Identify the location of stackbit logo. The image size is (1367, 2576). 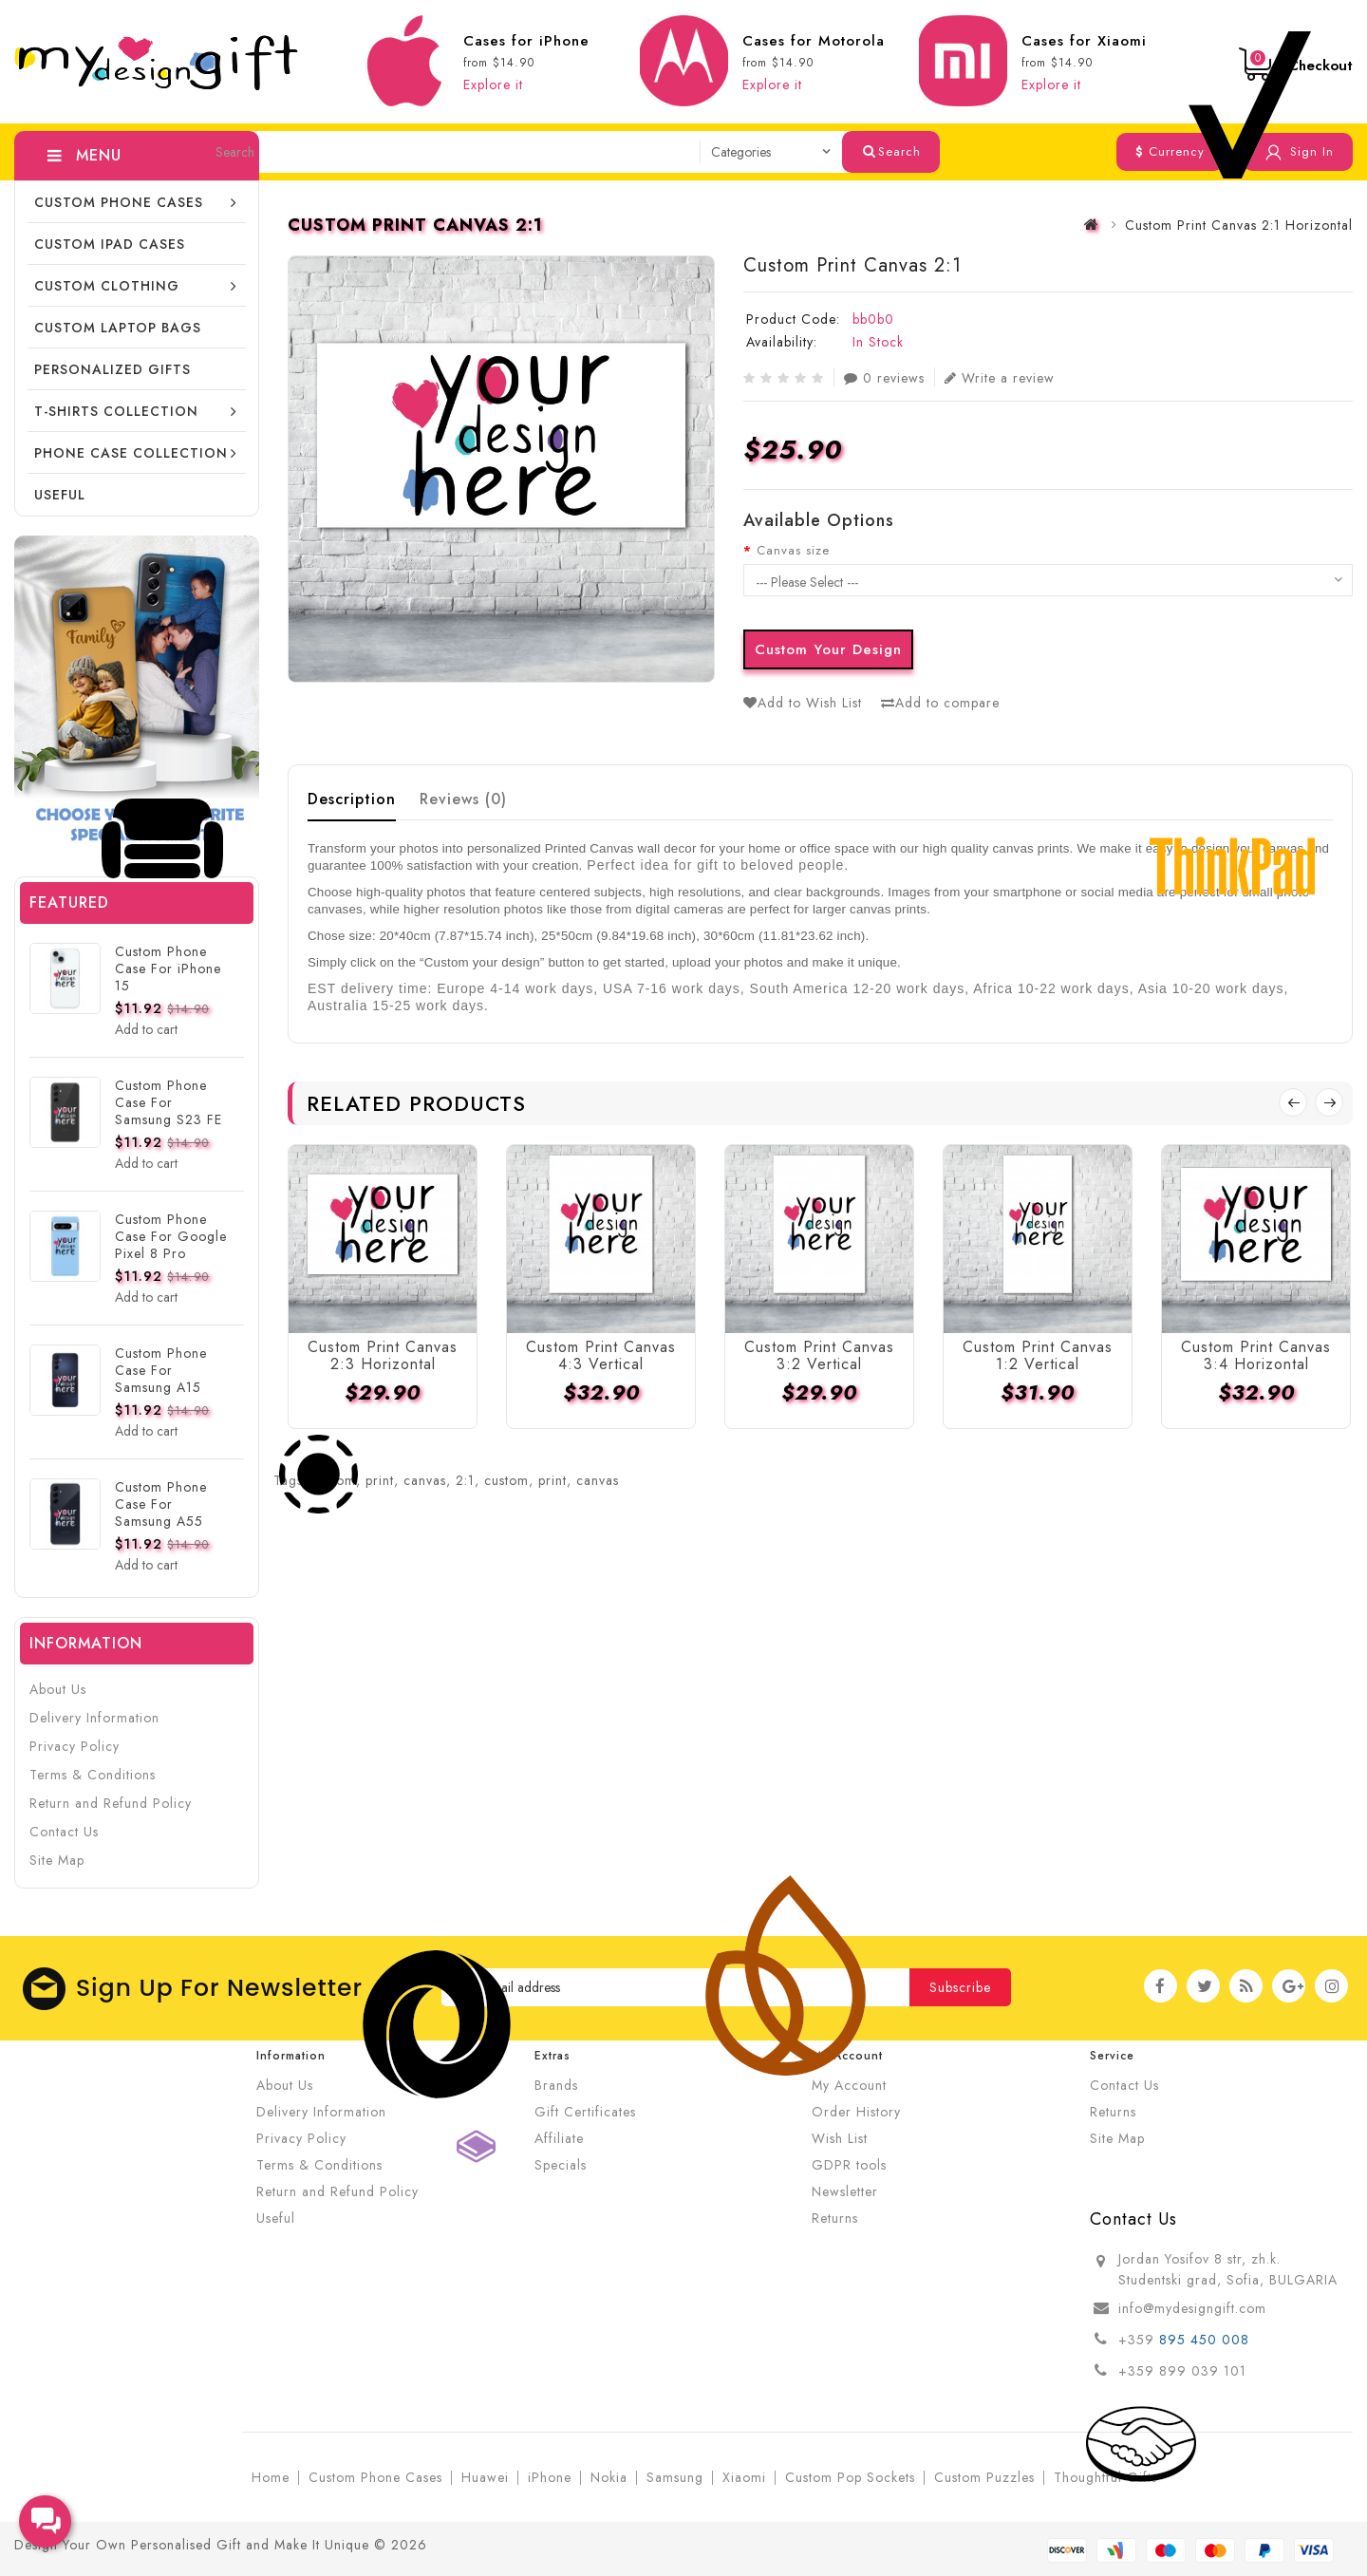
(476, 2146).